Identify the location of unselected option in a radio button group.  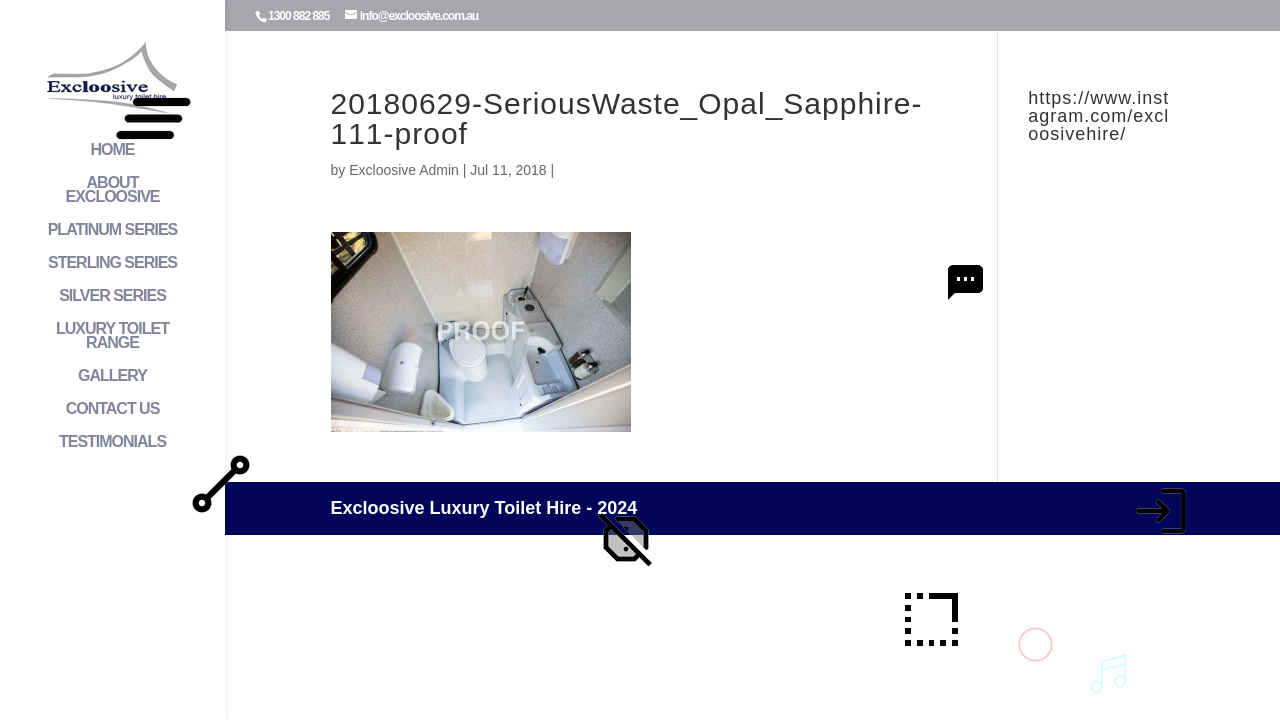
(1035, 644).